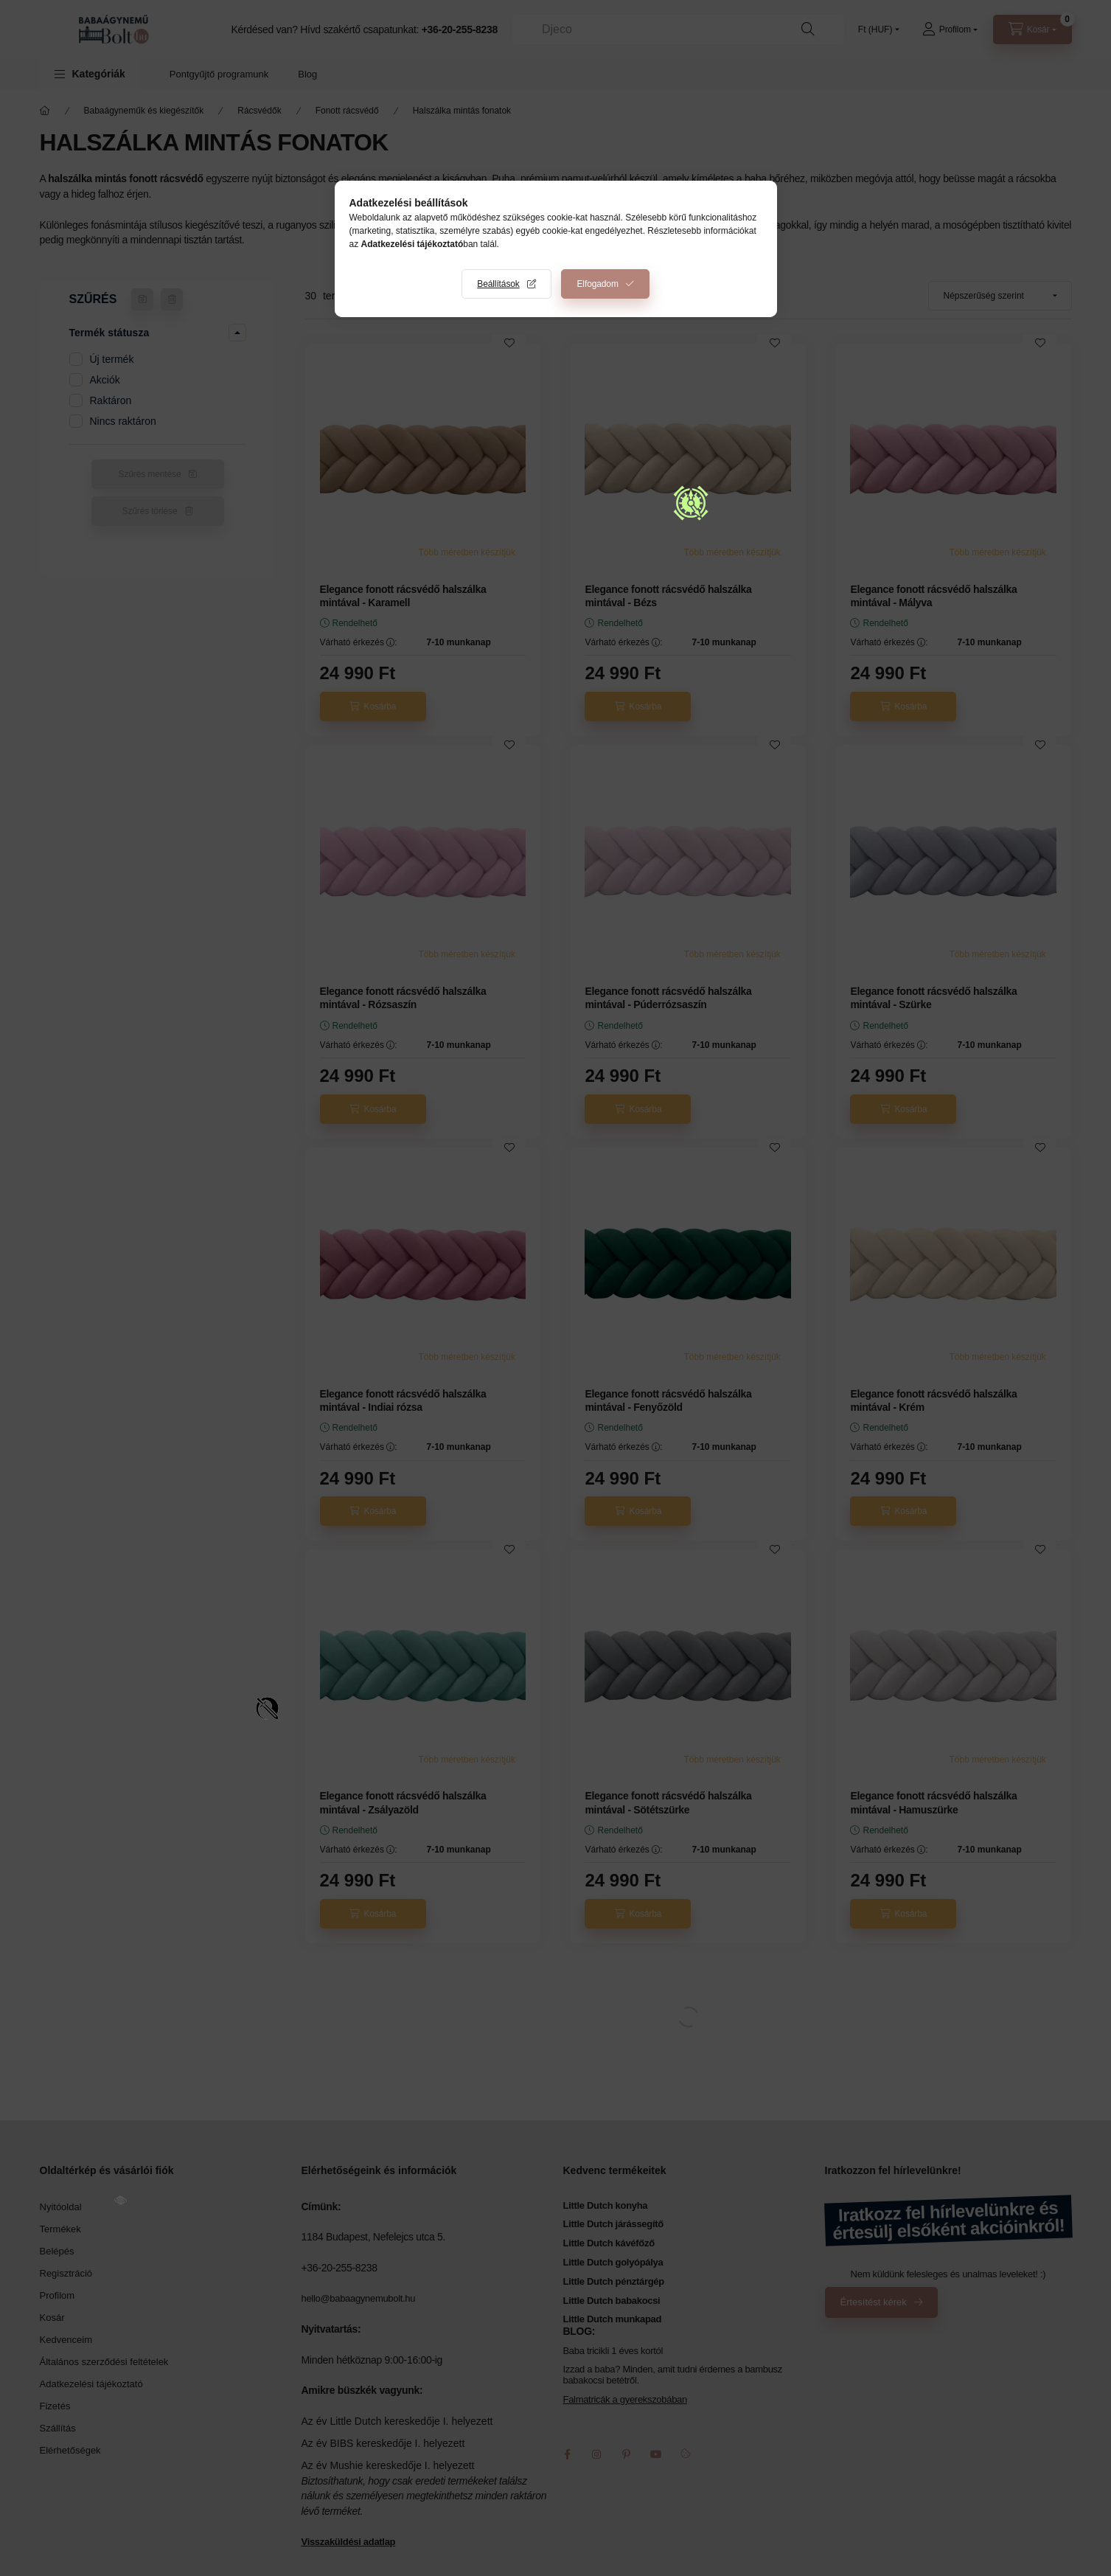  What do you see at coordinates (691, 503) in the screenshot?
I see `access automation or scheduled task settings` at bounding box center [691, 503].